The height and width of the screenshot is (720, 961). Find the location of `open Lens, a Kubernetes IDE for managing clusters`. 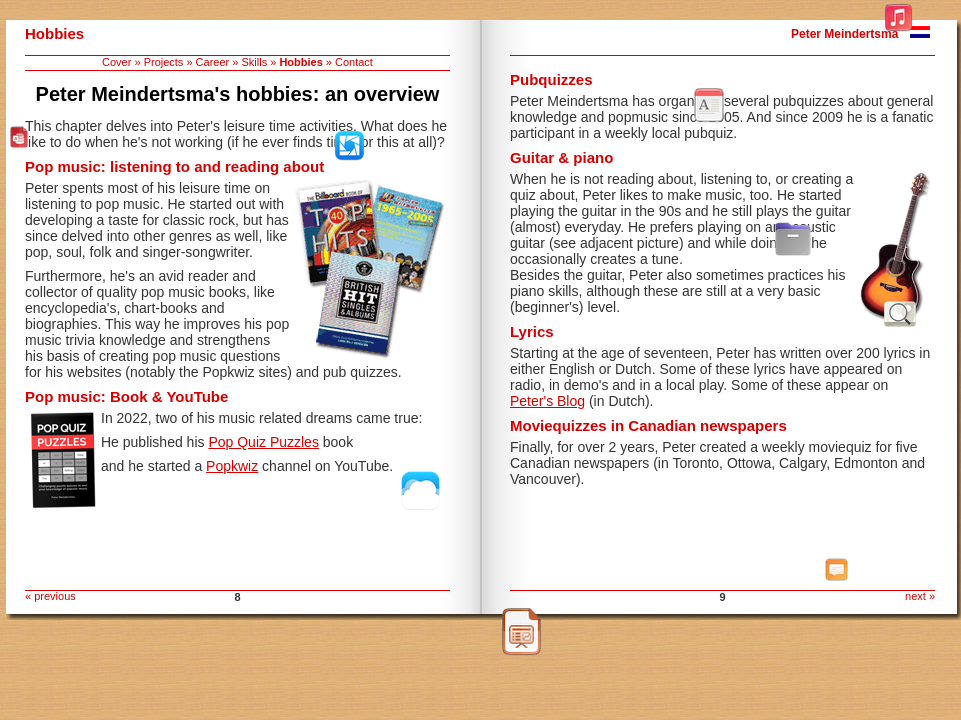

open Lens, a Kubernetes IDE for managing clusters is located at coordinates (349, 145).